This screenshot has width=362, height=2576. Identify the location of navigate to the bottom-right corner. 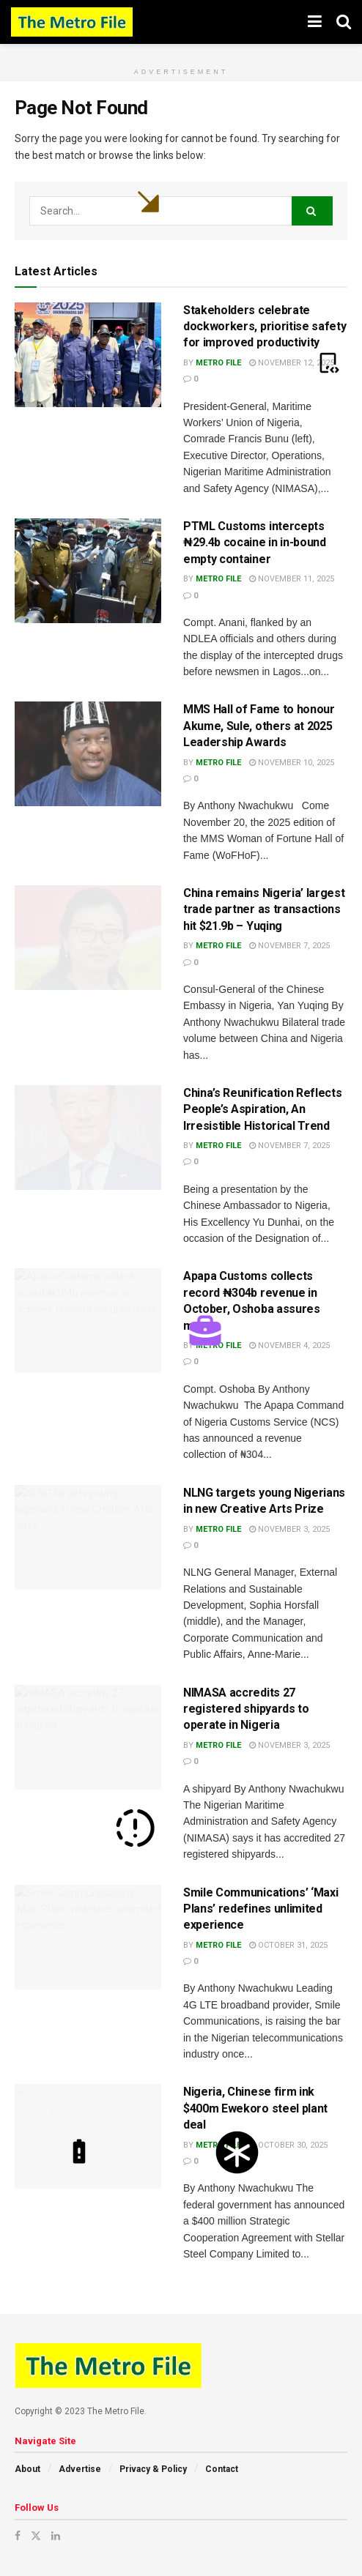
(148, 201).